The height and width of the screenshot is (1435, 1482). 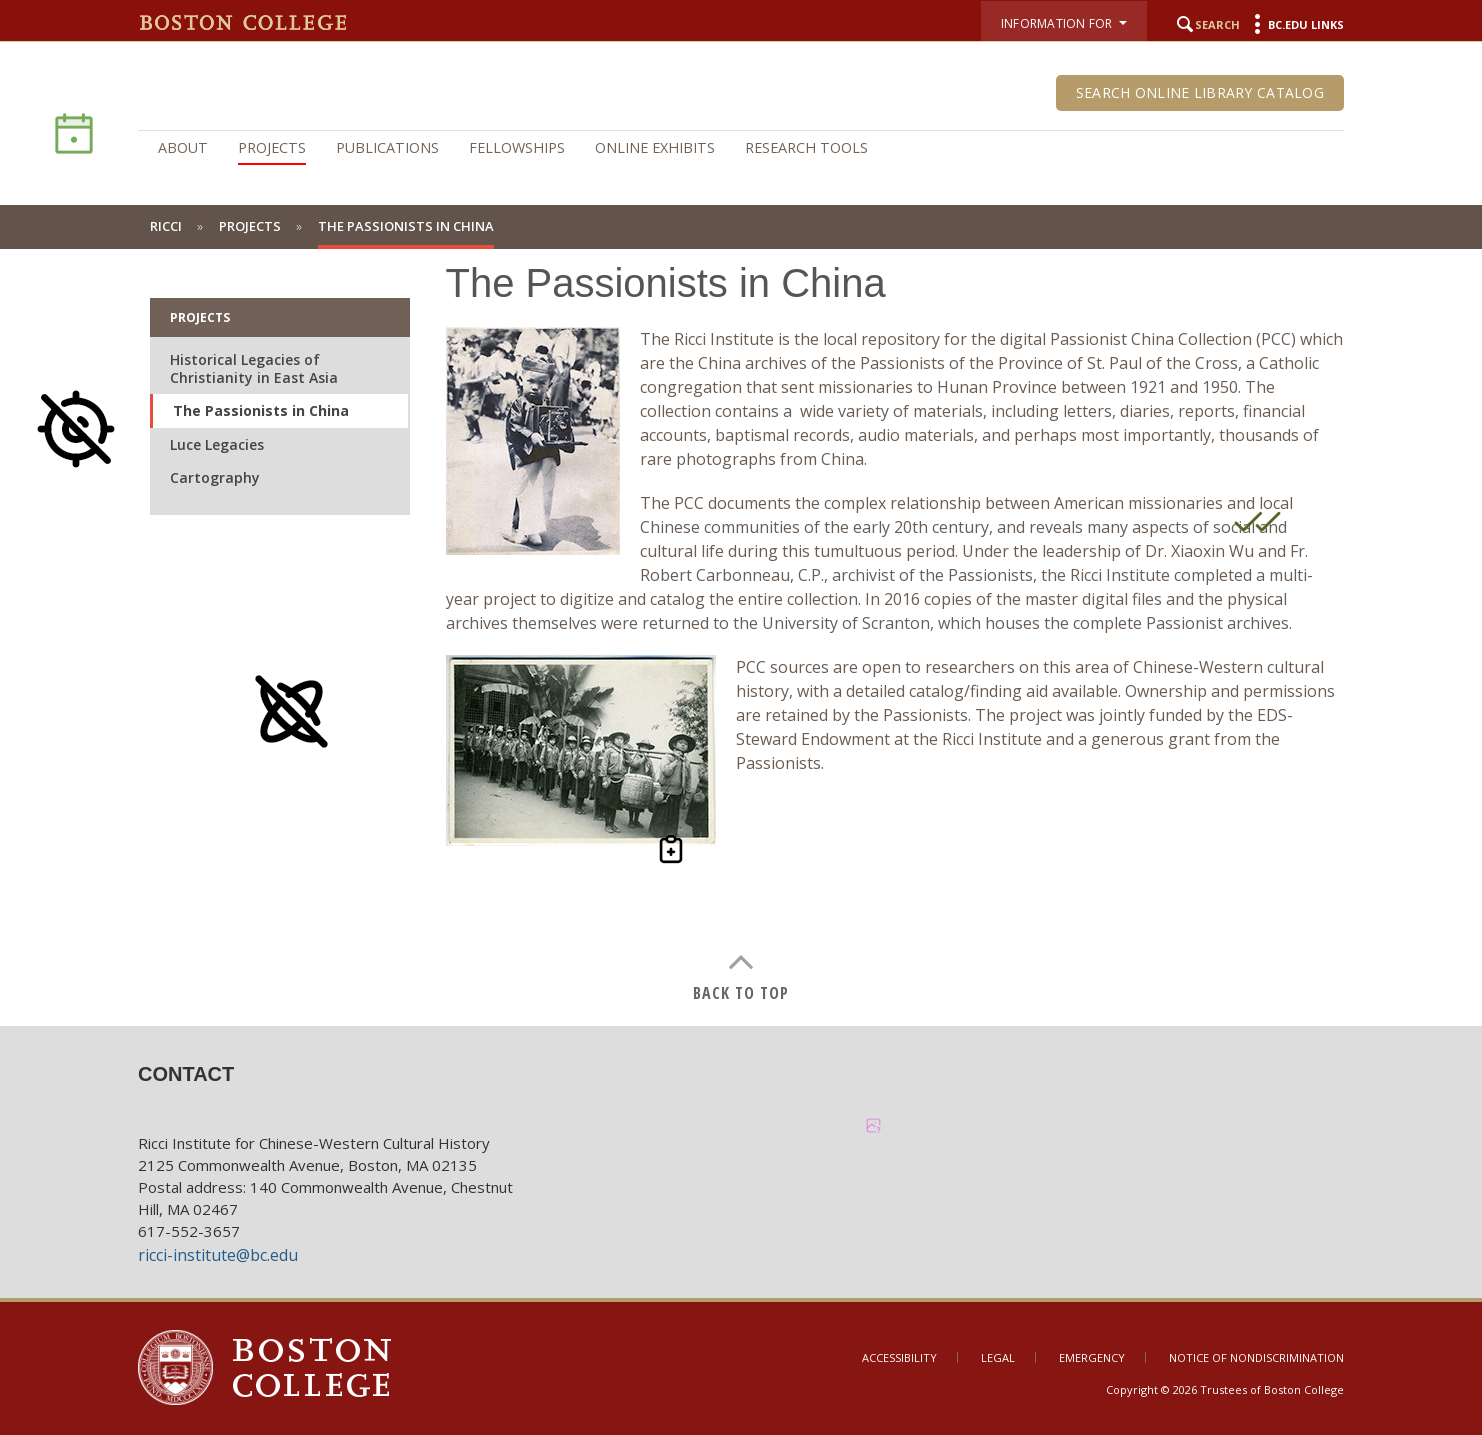 I want to click on calendar event or reminder indicator, so click(x=74, y=135).